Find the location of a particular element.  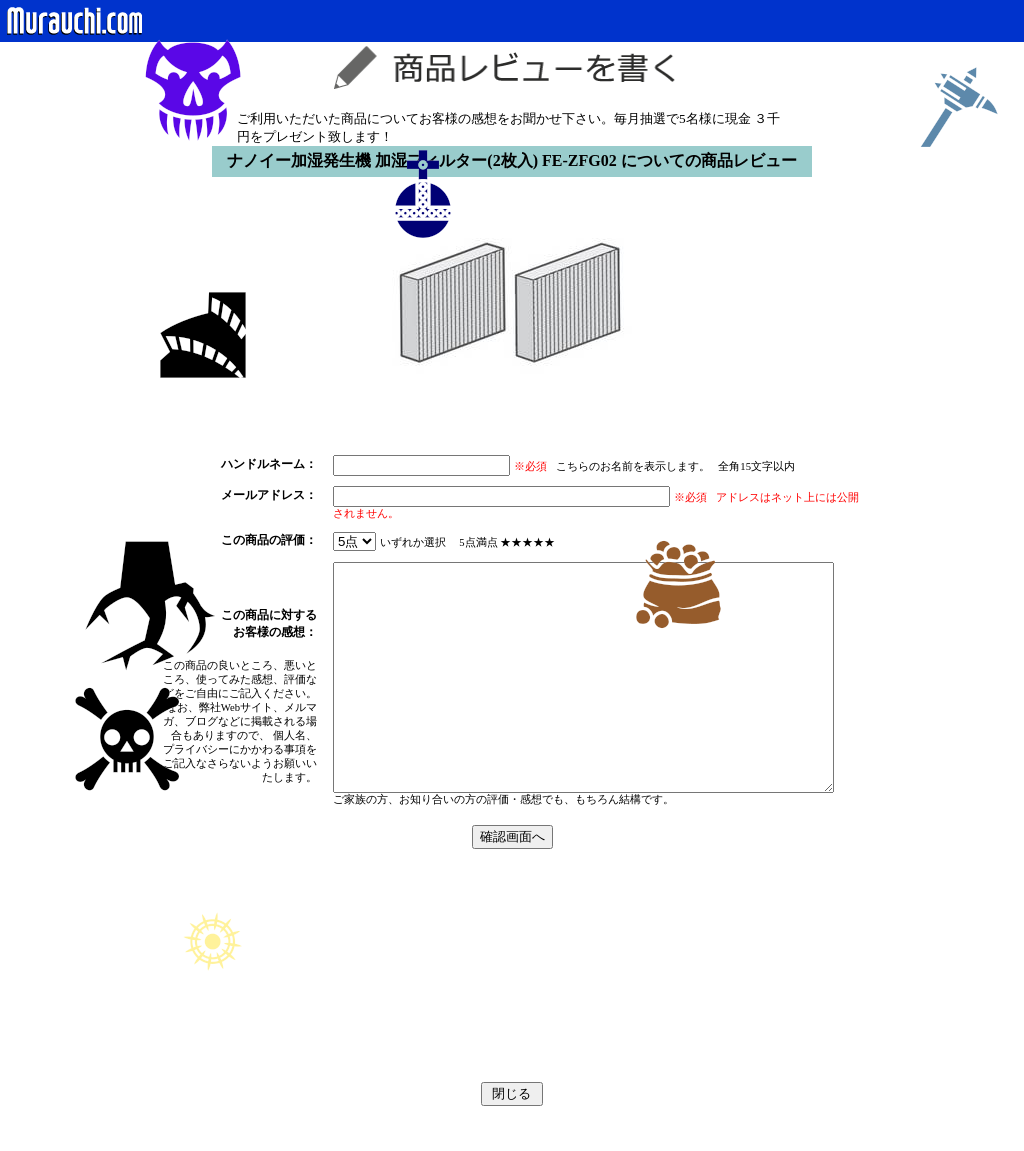

holy hand grenade item or power-up in a game is located at coordinates (423, 194).